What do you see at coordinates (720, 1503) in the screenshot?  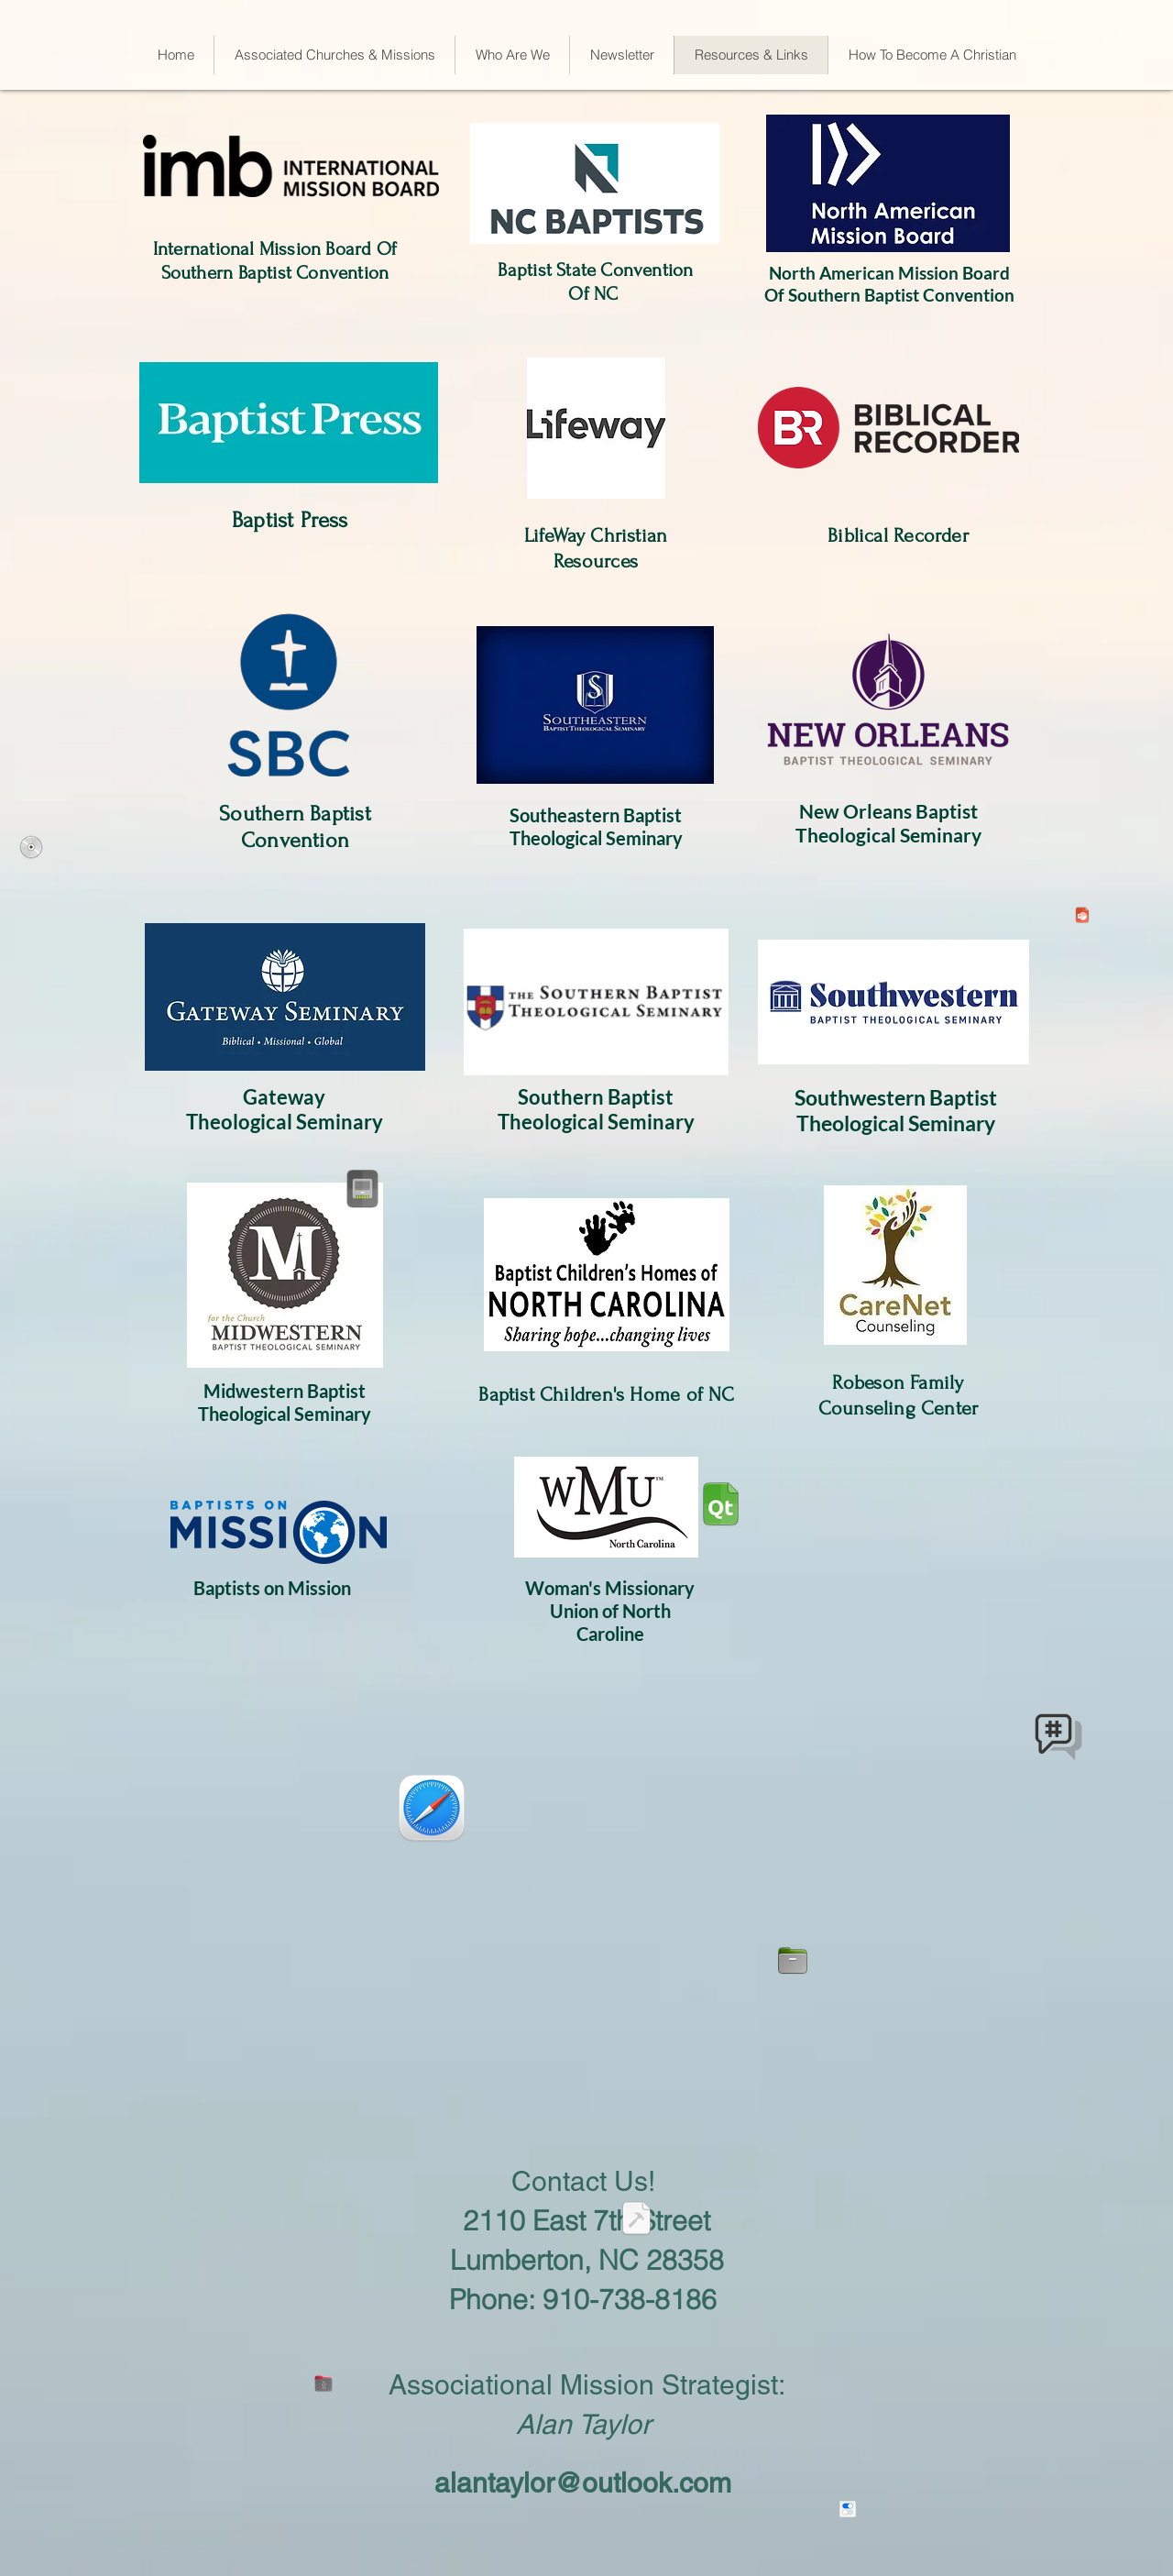 I see `a QML source file used in Qt application development` at bounding box center [720, 1503].